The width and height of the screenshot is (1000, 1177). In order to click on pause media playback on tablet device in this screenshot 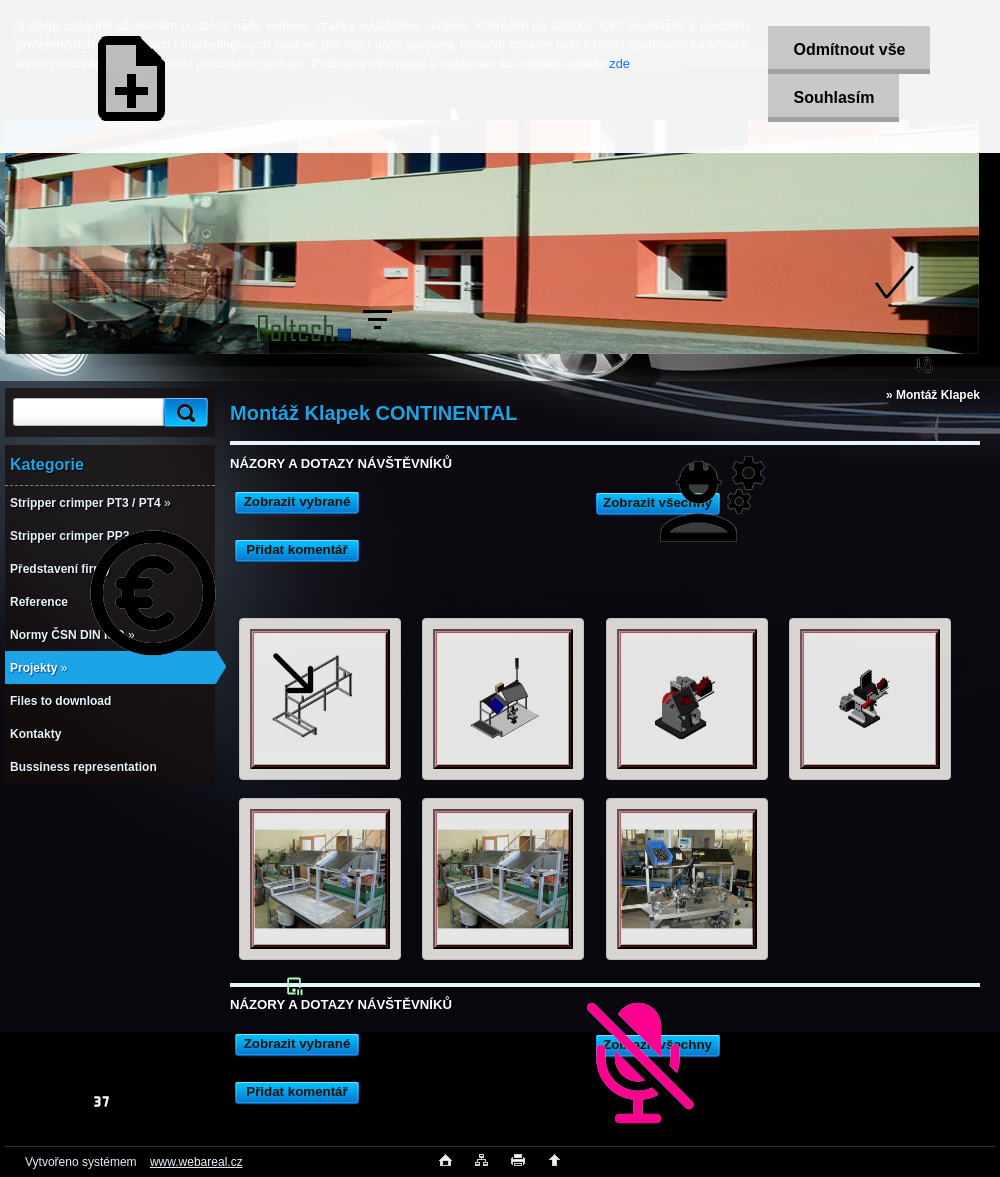, I will do `click(294, 986)`.